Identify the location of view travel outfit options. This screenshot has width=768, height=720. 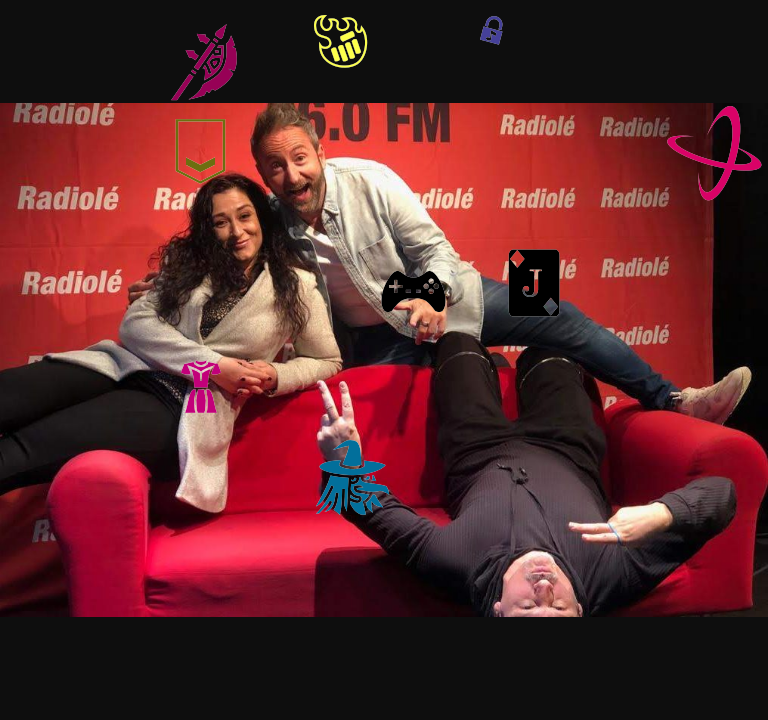
(201, 386).